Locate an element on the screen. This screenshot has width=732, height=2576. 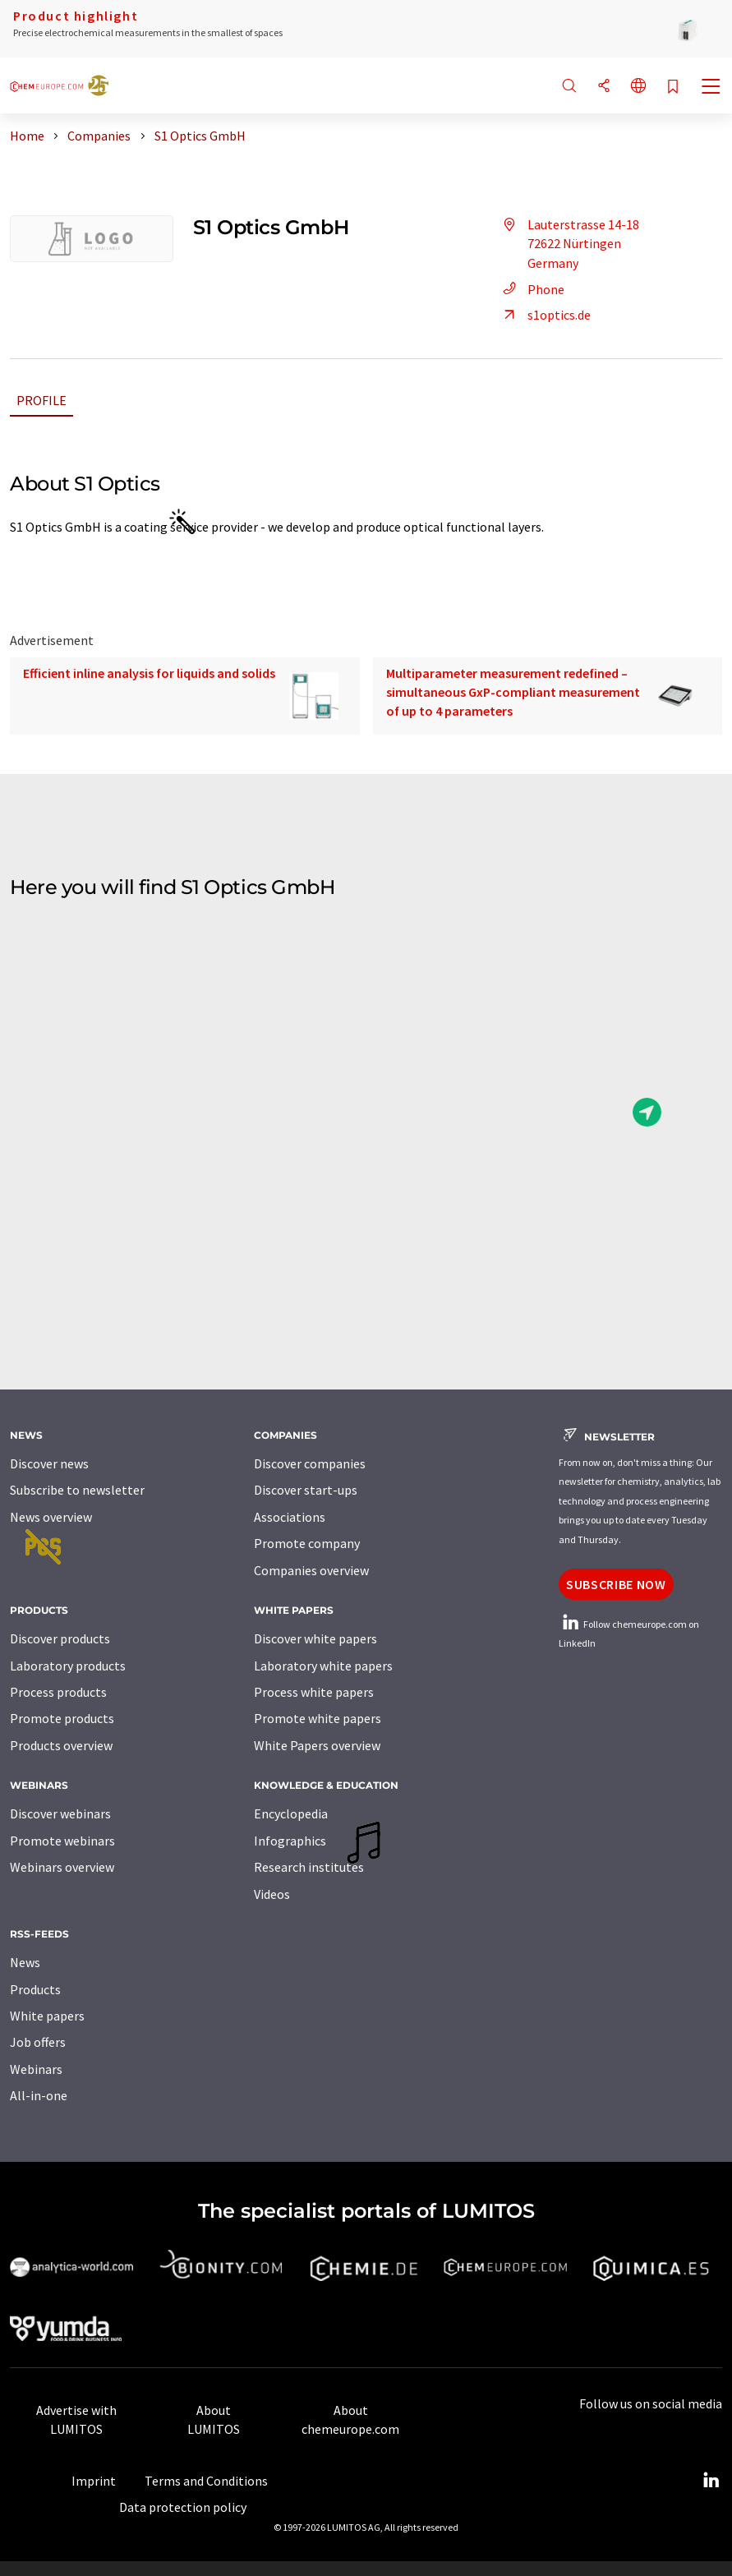
http post request disabled or unavailable is located at coordinates (43, 1546).